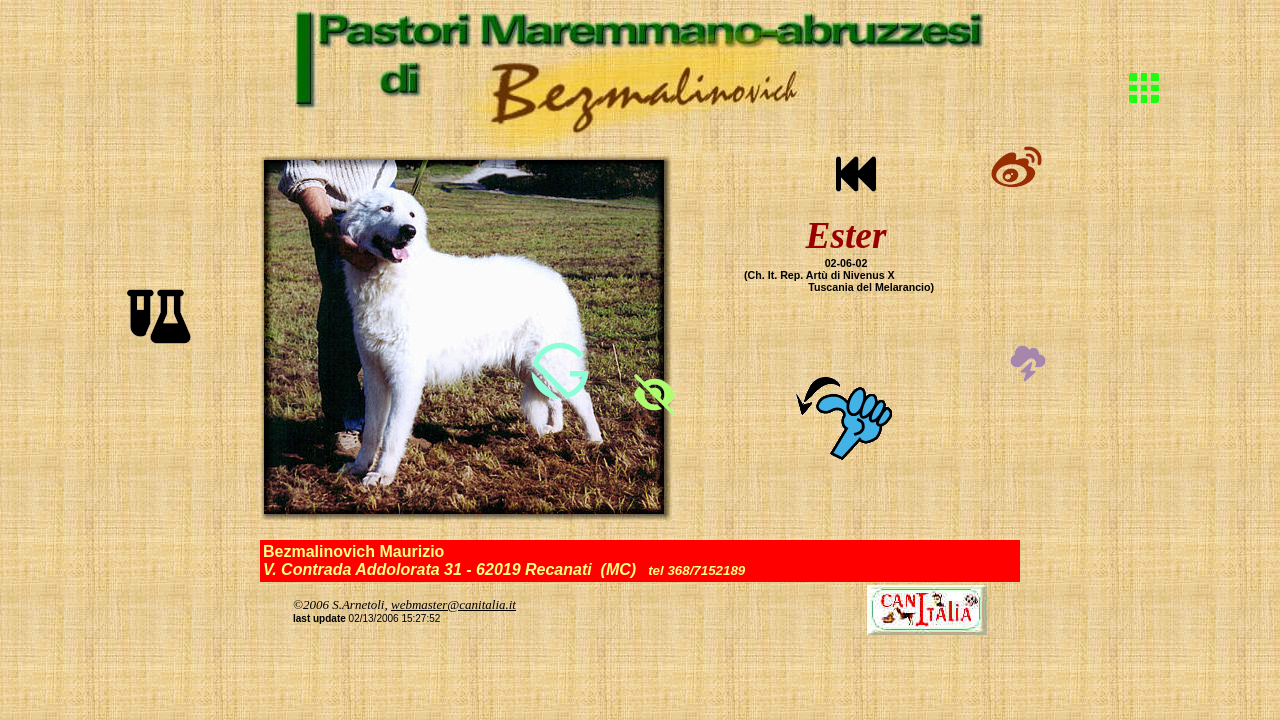 The image size is (1280, 720). I want to click on skip to previous track, so click(856, 174).